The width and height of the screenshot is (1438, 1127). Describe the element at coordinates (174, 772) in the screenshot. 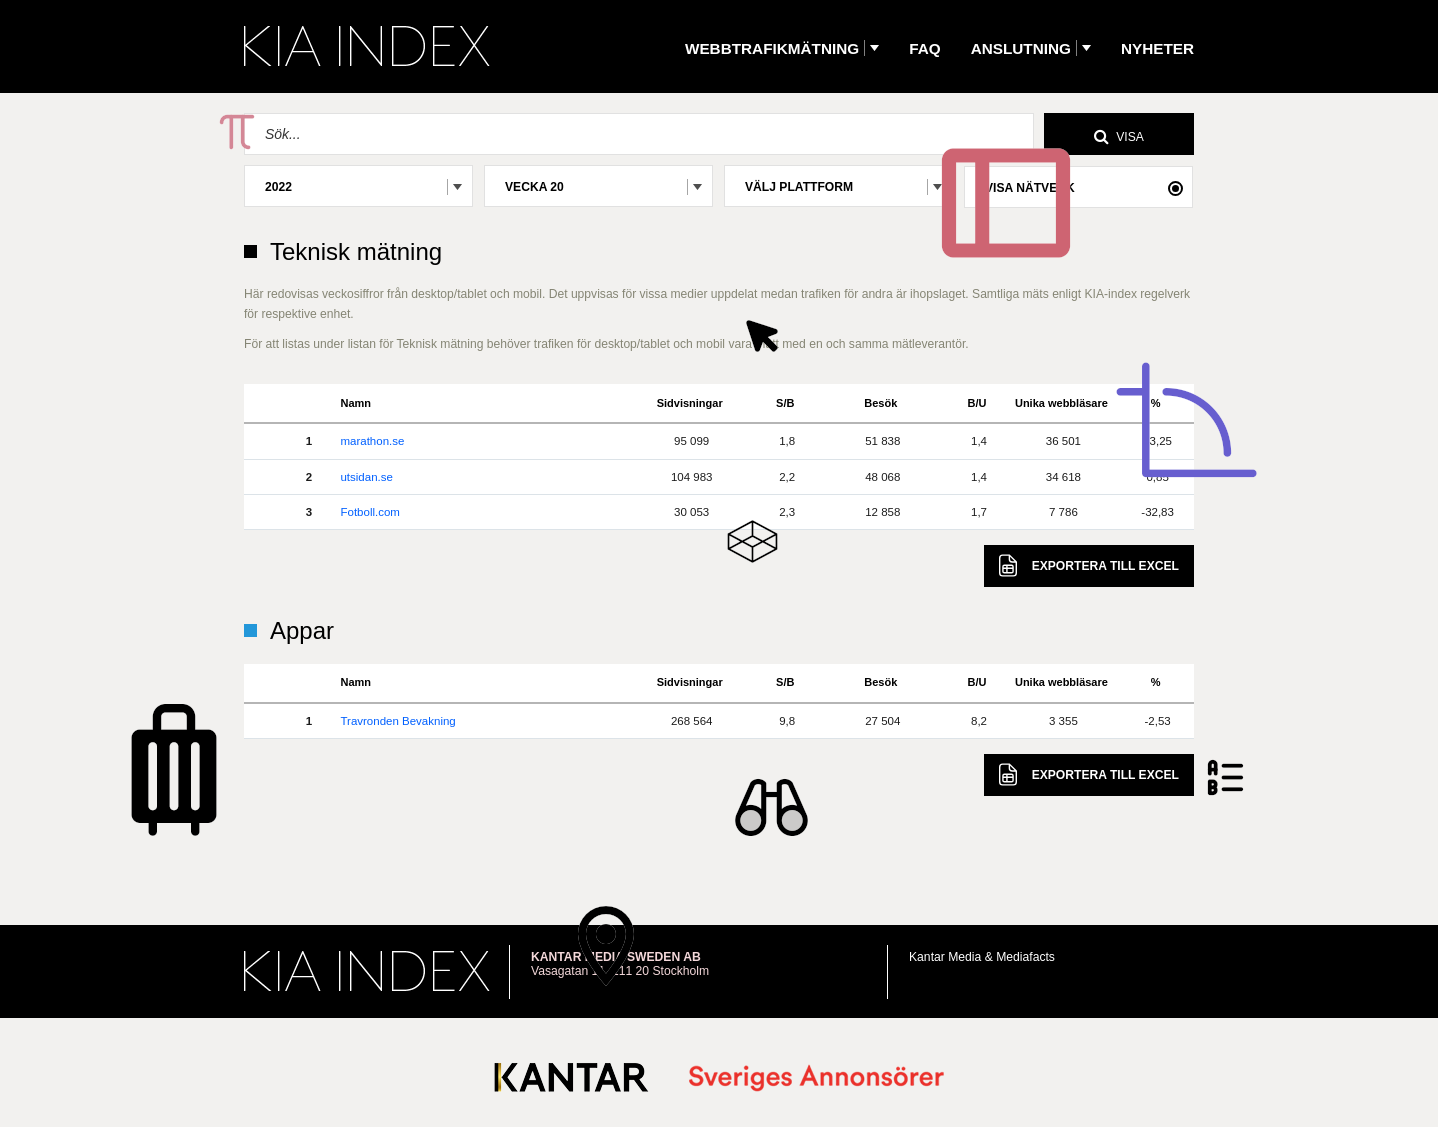

I see `access travel or trip planning features` at that location.